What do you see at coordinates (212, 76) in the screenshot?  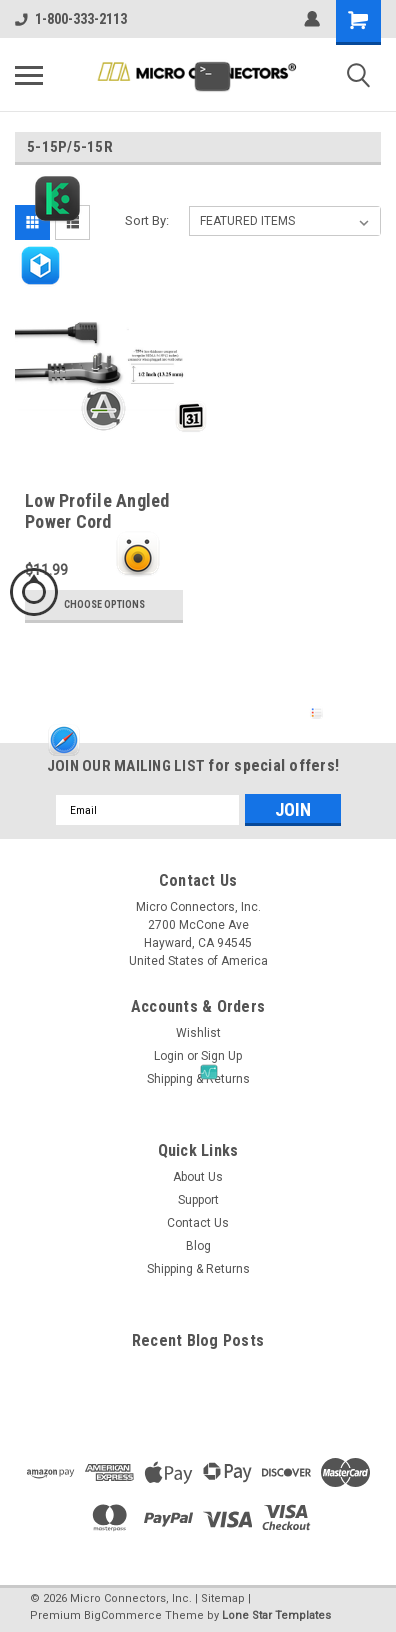 I see `open the terminal application` at bounding box center [212, 76].